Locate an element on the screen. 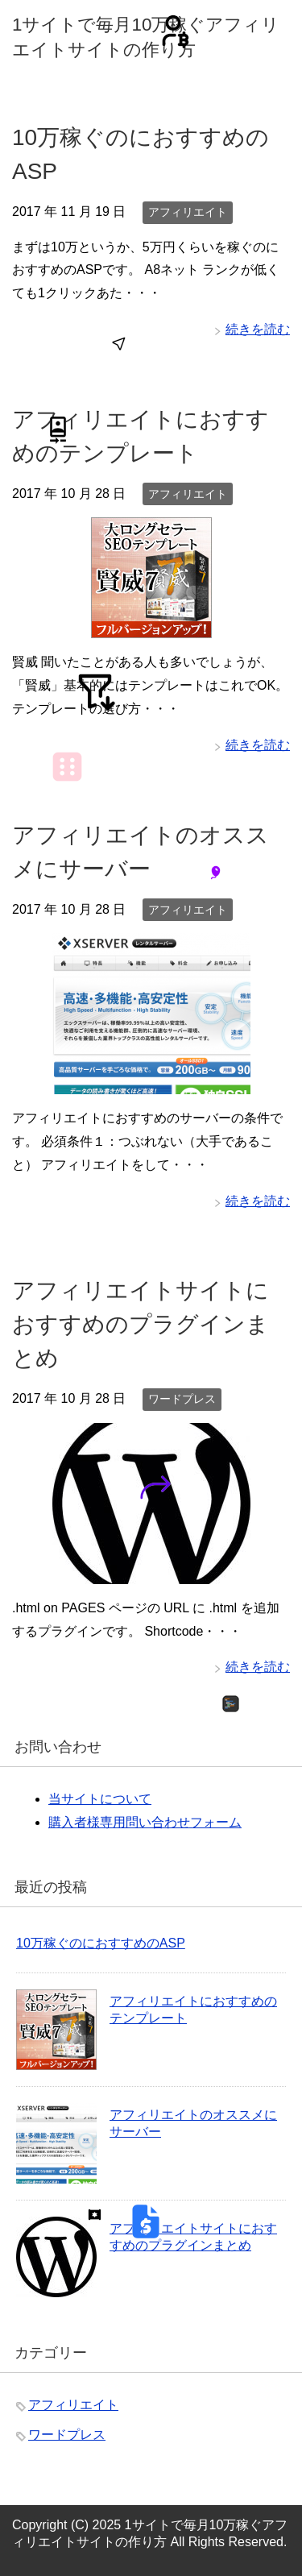 The width and height of the screenshot is (302, 2576). open software development tools is located at coordinates (230, 1703).